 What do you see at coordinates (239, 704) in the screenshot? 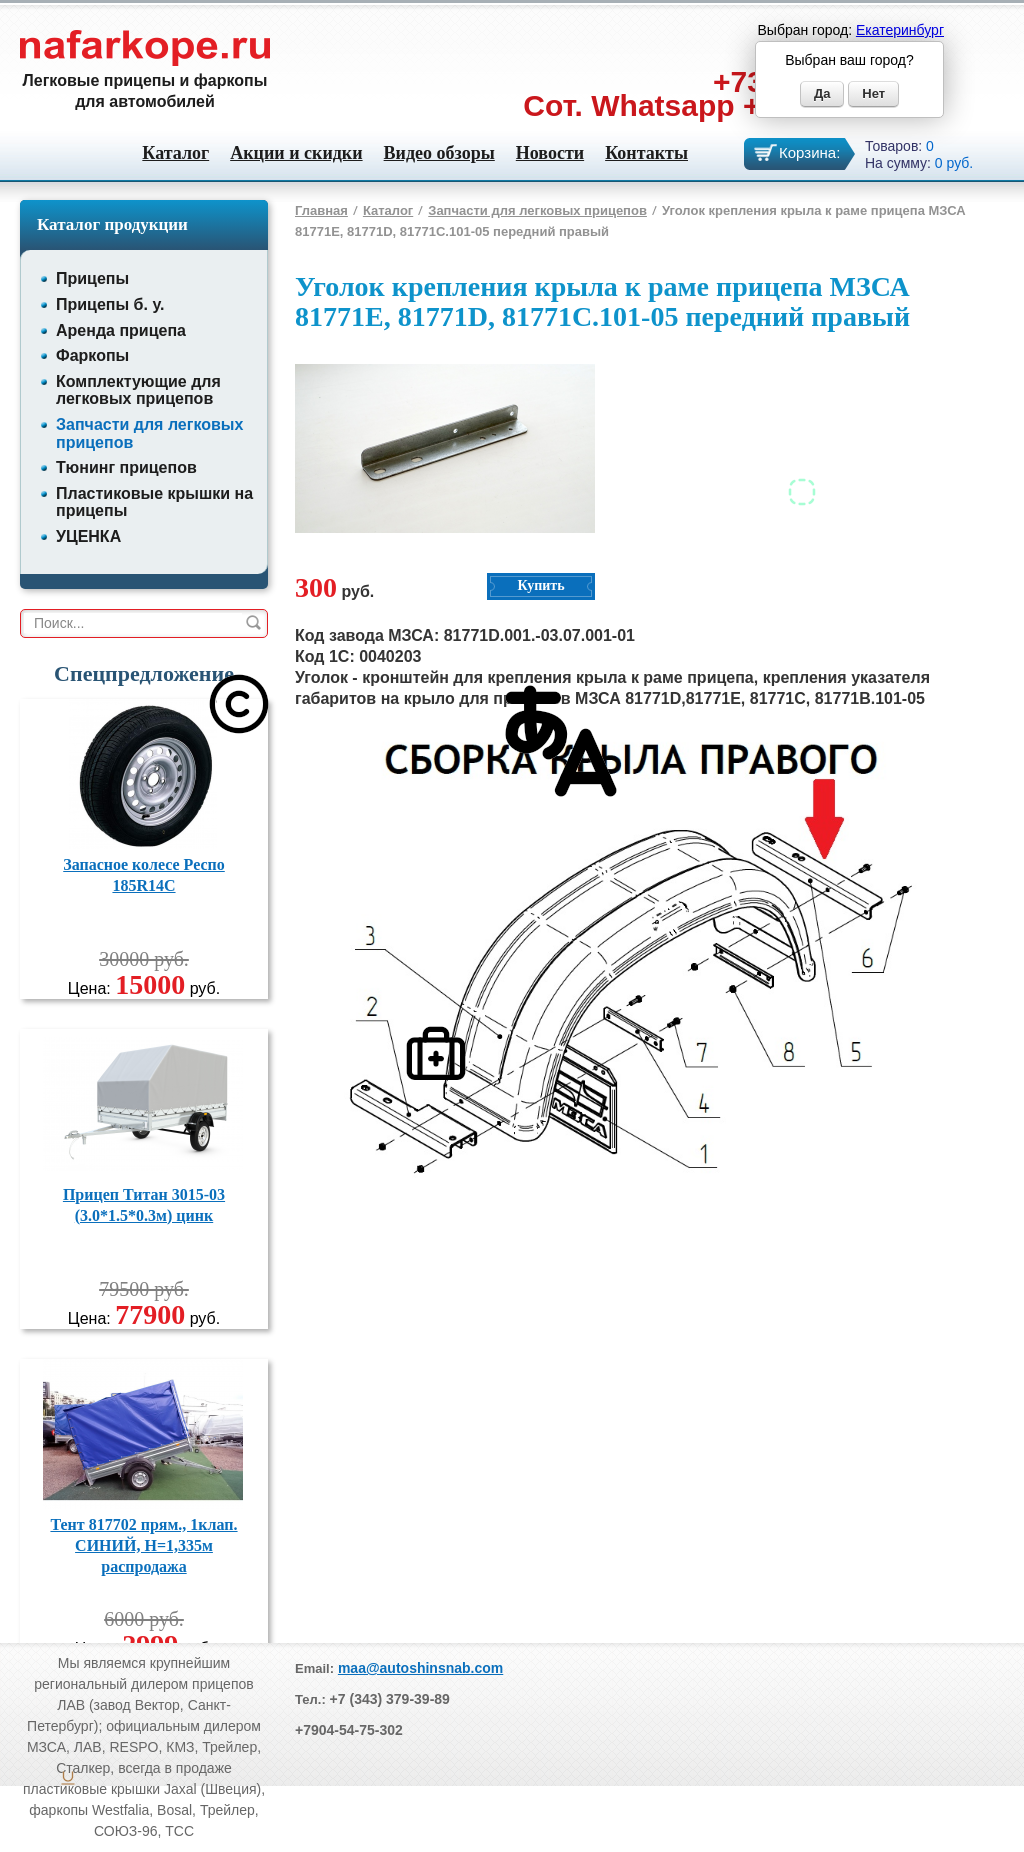
I see `indicates copyrighted content` at bounding box center [239, 704].